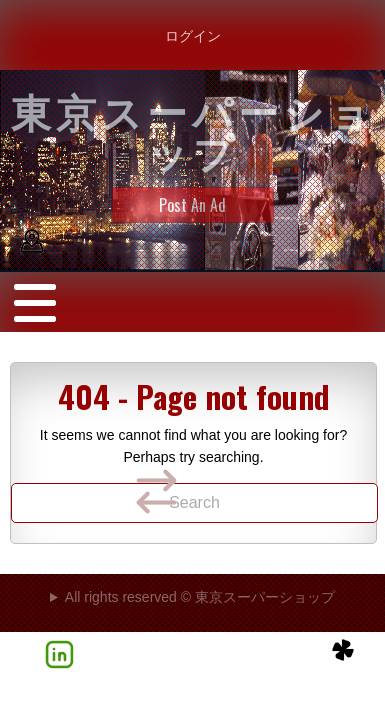  I want to click on swap or exchange items, so click(156, 491).